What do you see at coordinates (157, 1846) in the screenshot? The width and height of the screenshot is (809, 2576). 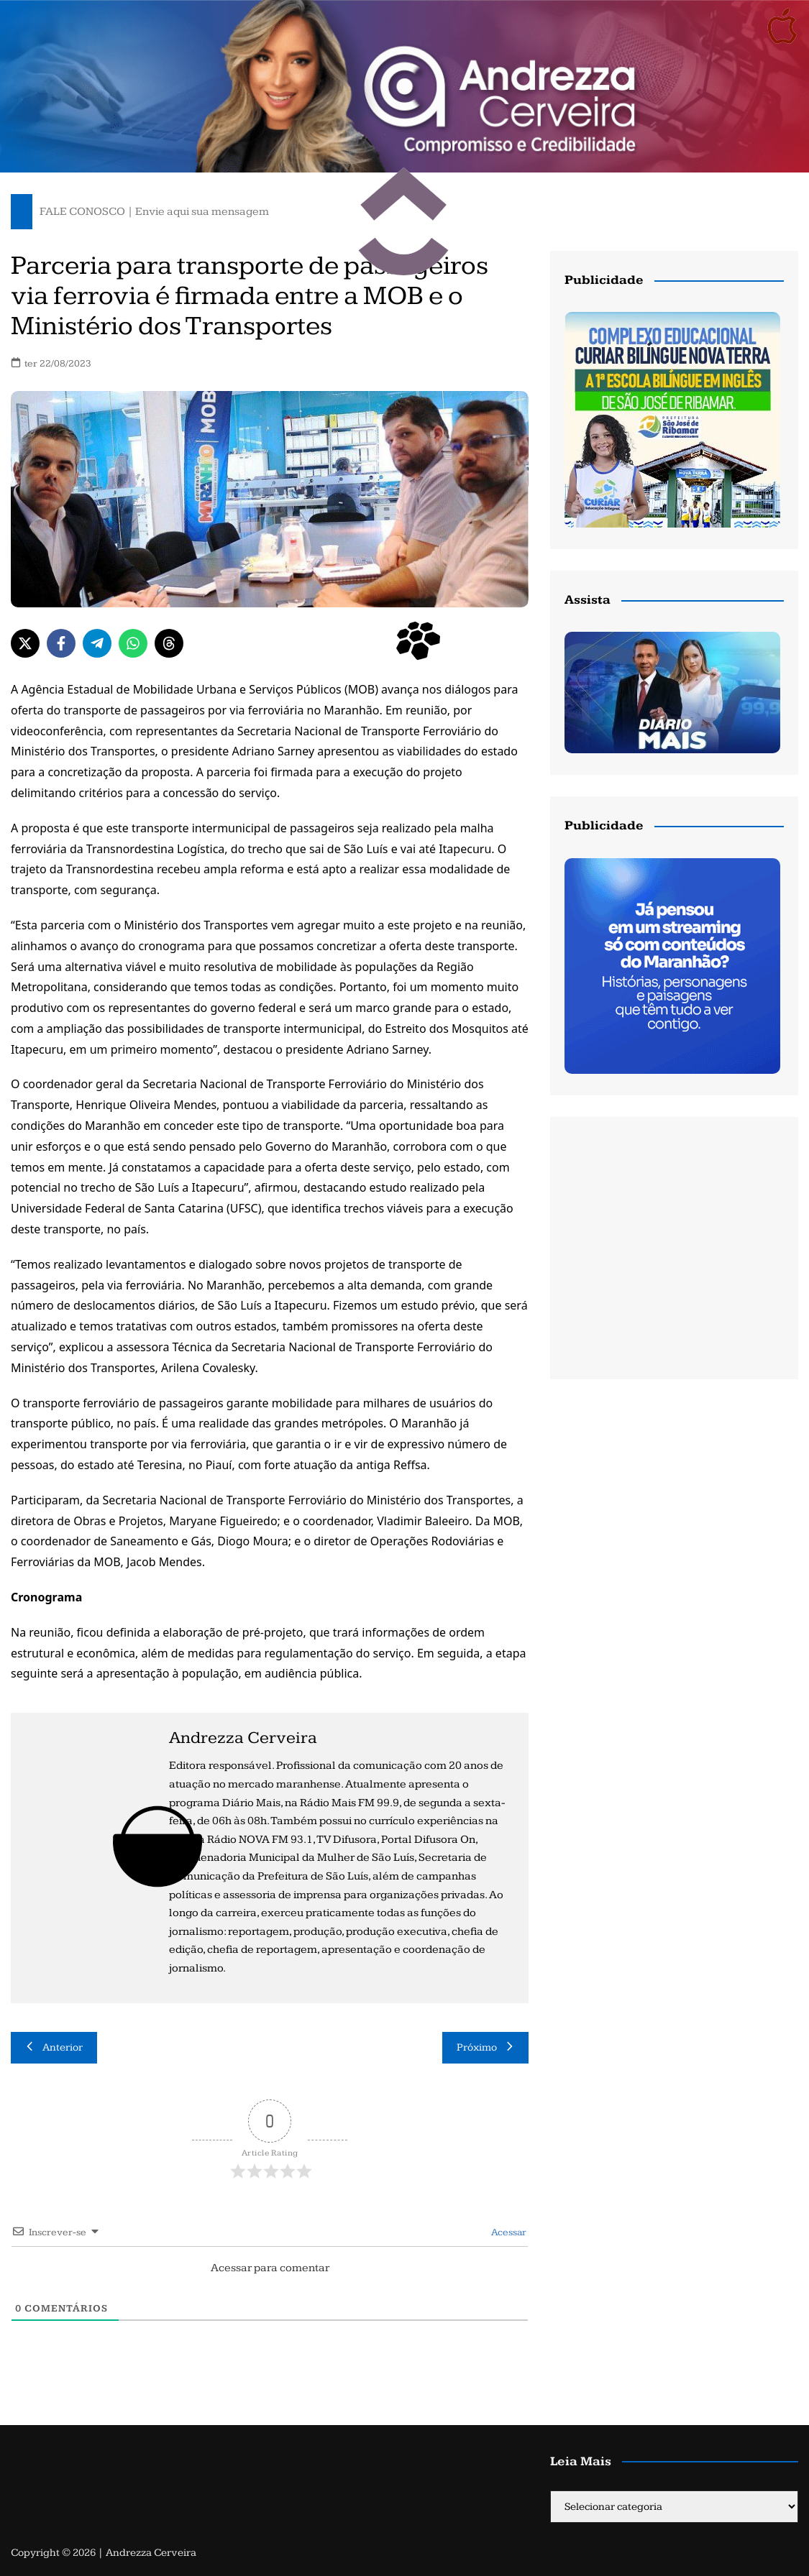 I see `umami analytics platform logo` at bounding box center [157, 1846].